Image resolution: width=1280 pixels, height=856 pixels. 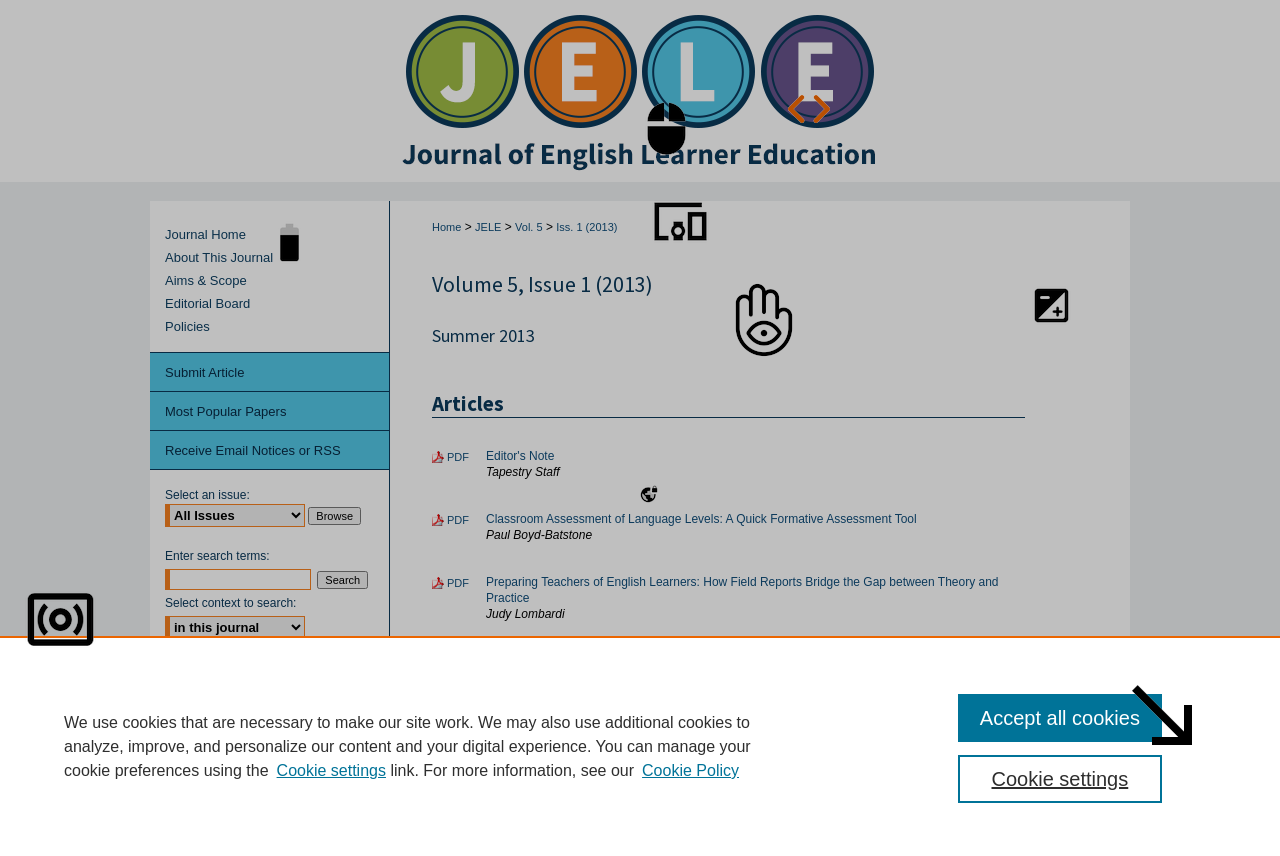 What do you see at coordinates (680, 221) in the screenshot?
I see `view connected devices` at bounding box center [680, 221].